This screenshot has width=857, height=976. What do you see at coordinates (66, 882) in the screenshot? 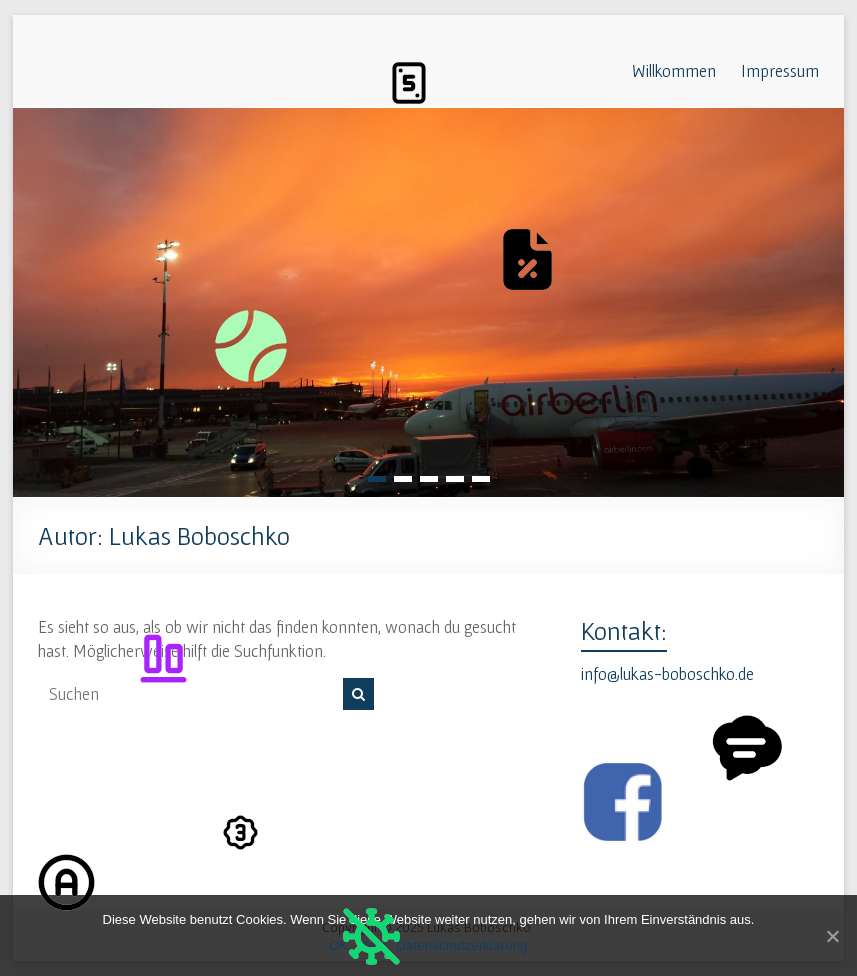
I see `indicates tumble dry at any heat setting` at bounding box center [66, 882].